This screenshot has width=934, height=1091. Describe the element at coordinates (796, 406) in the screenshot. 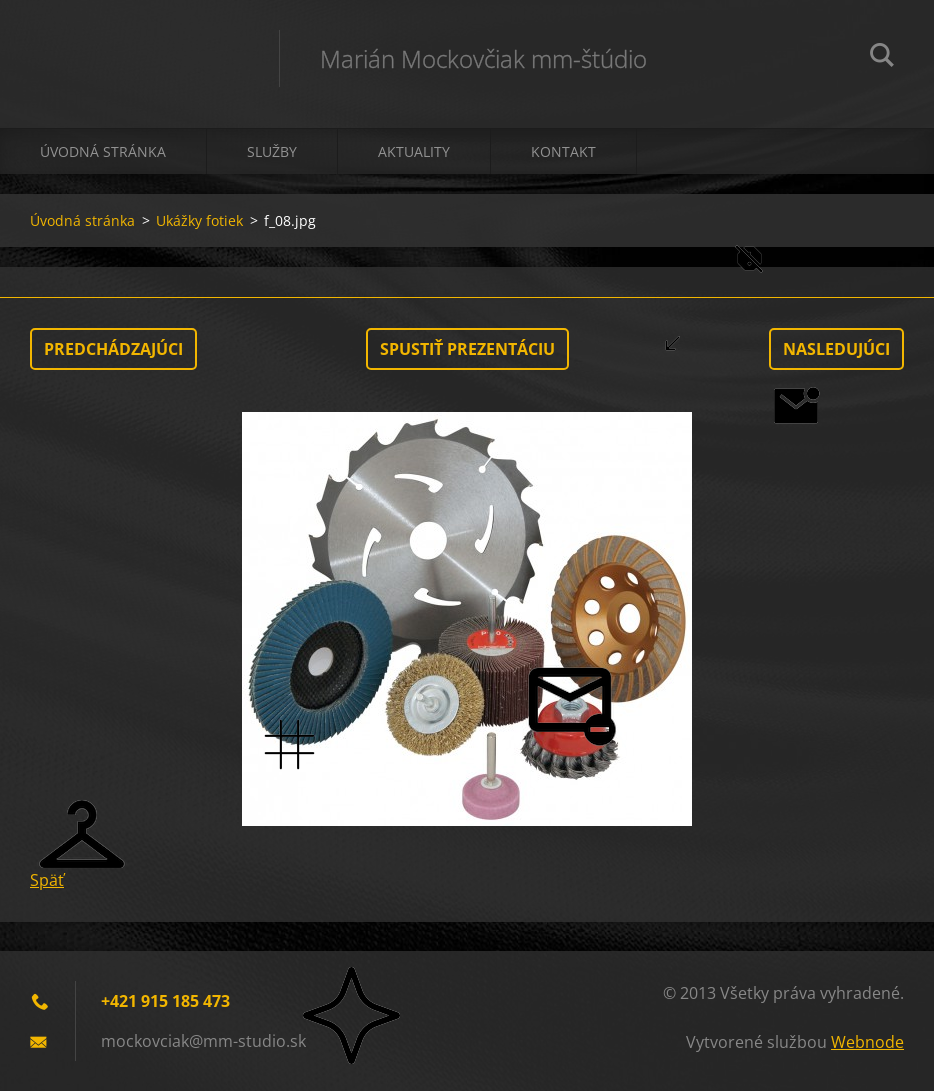

I see `indicates unread email in inbox` at that location.